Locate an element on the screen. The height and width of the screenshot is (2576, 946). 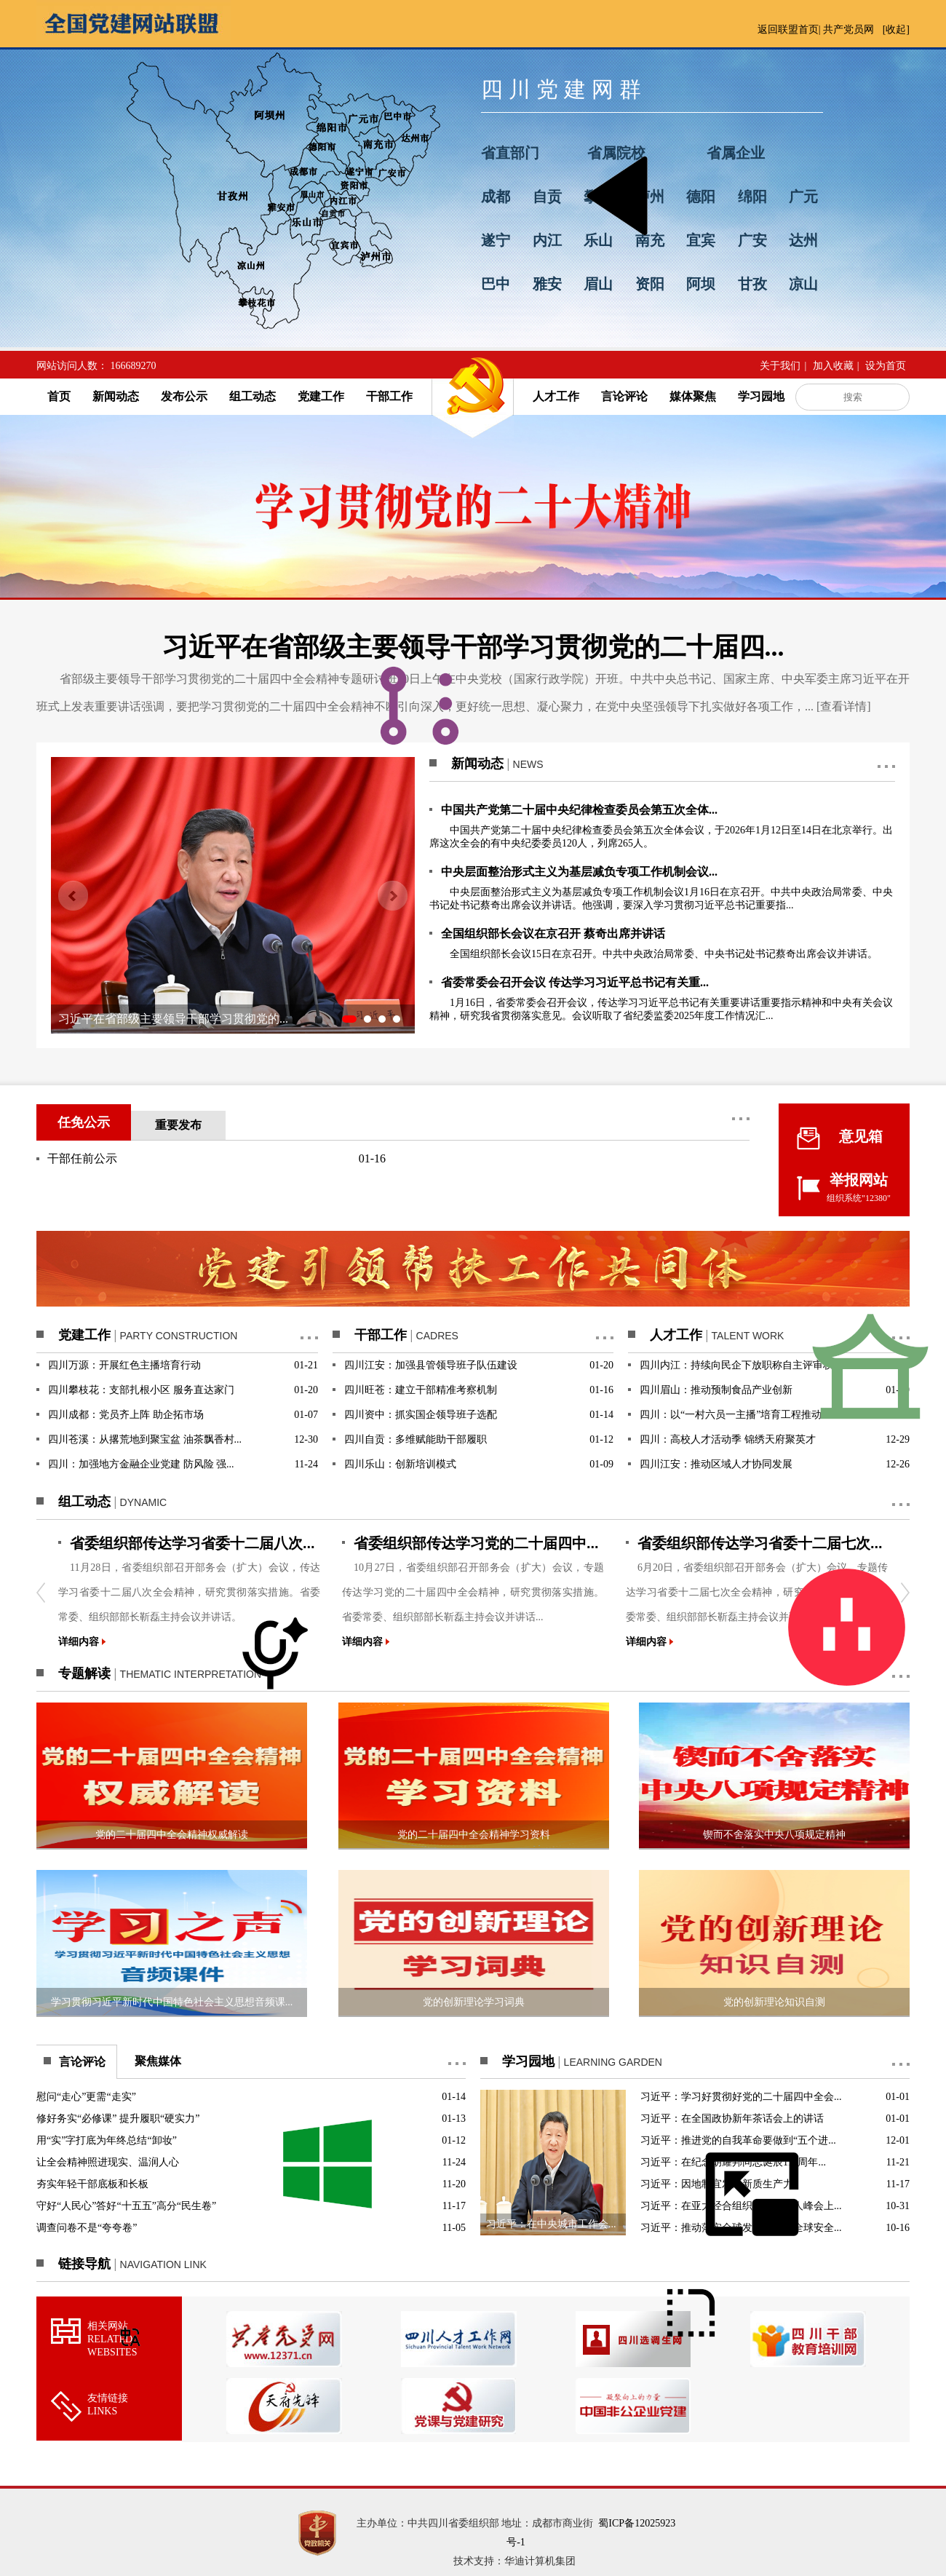
electrical outlet or power socket indicator is located at coordinates (846, 1627).